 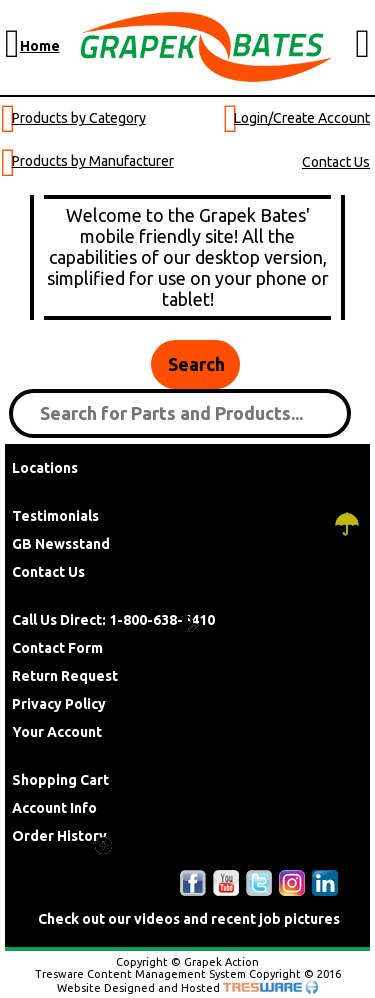 I want to click on view weather protection or rain forecast, so click(x=347, y=524).